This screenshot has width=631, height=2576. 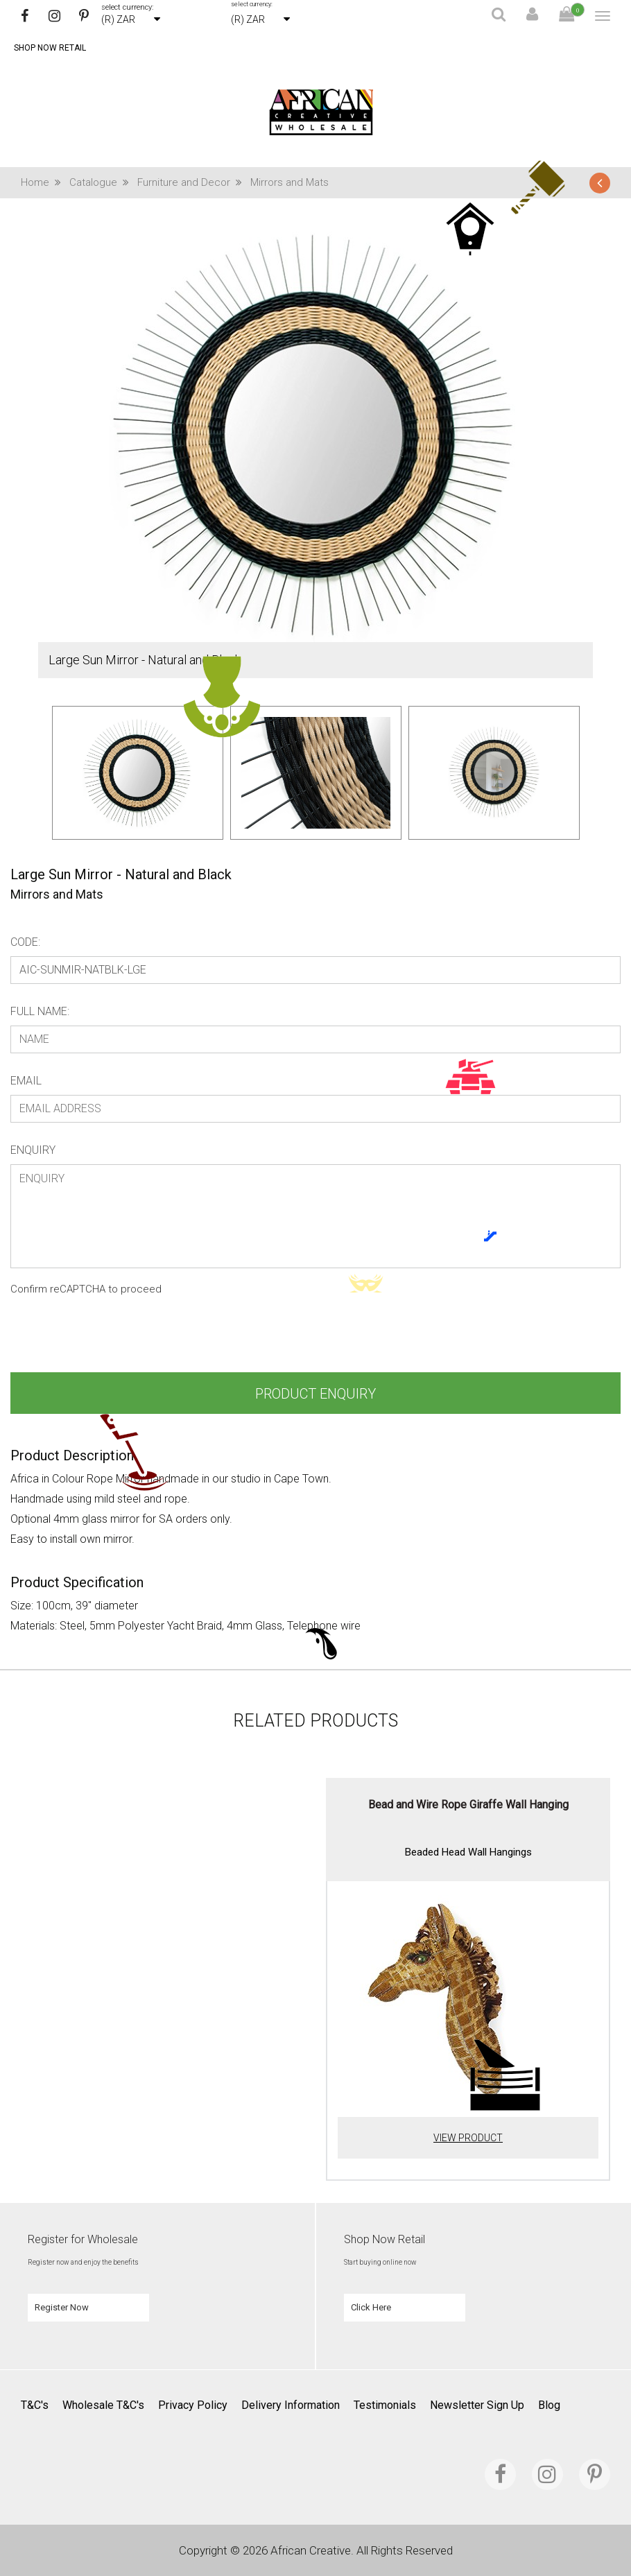 What do you see at coordinates (537, 187) in the screenshot?
I see `access Thor or Norse mythology-themed content` at bounding box center [537, 187].